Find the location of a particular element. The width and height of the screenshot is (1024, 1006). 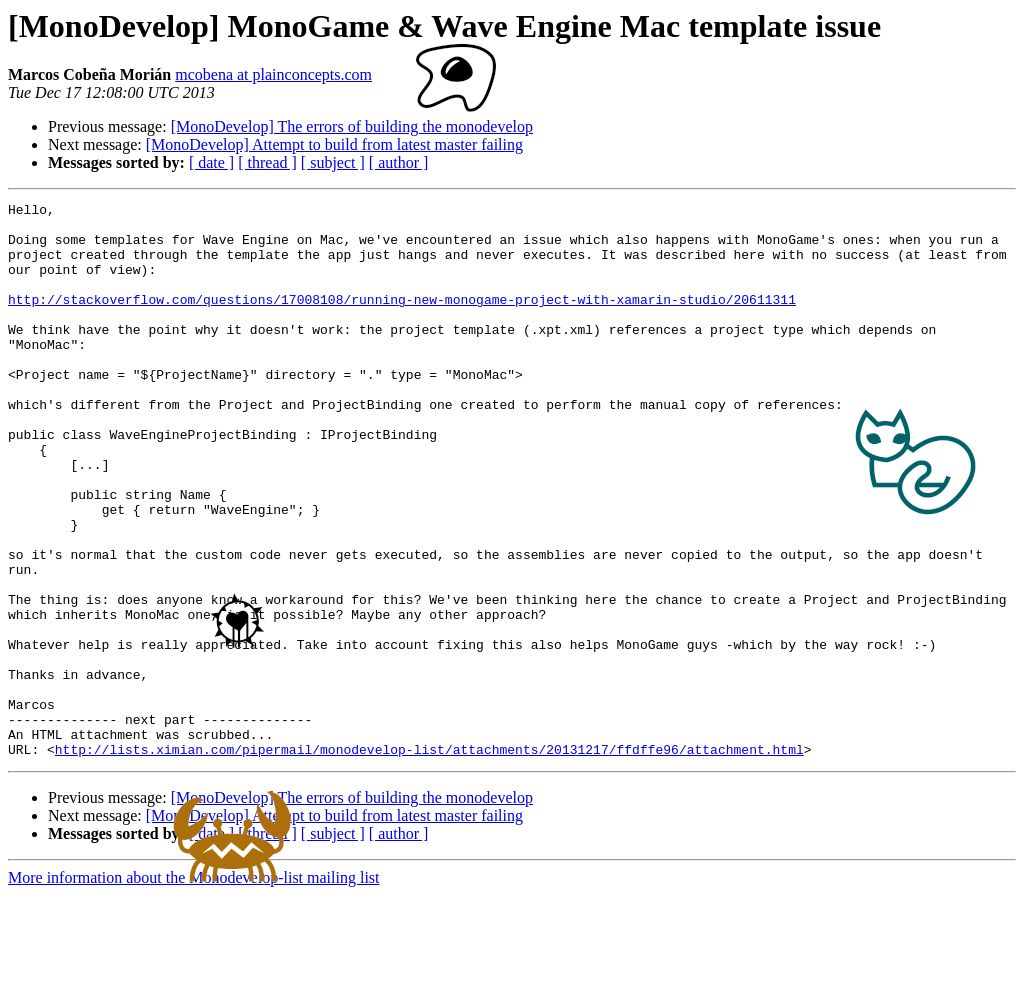

decorative cat icon for pet-related content is located at coordinates (915, 459).